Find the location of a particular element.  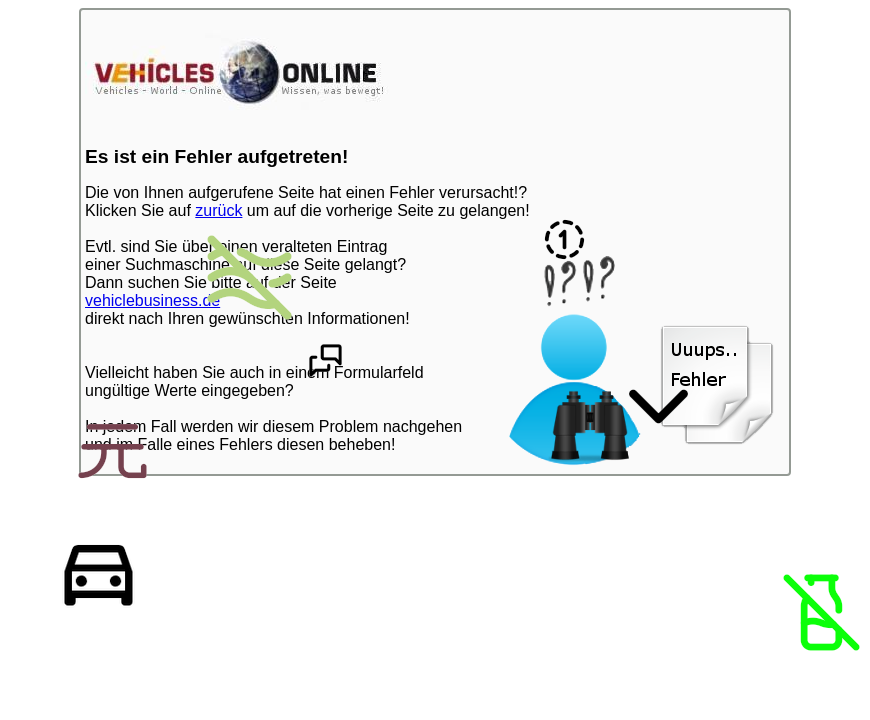

disable water ripple effect is located at coordinates (249, 277).